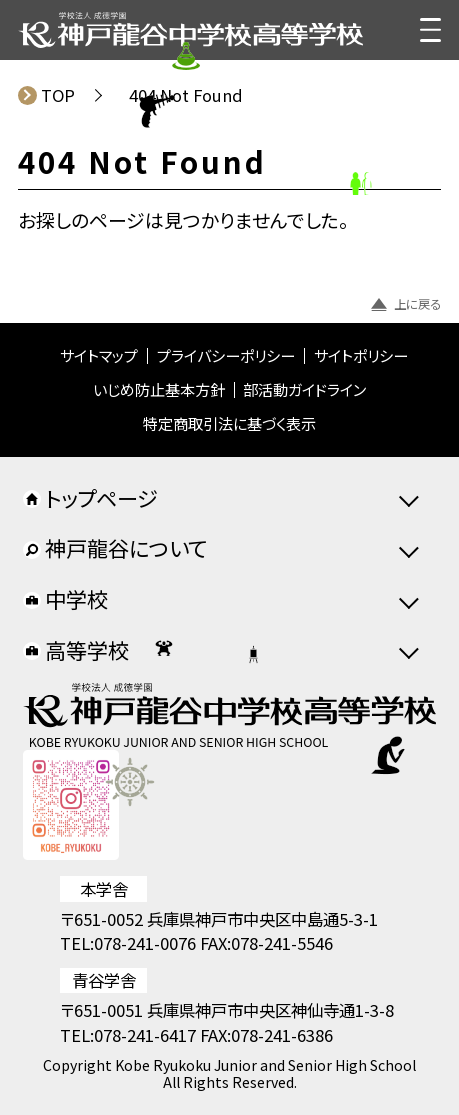 This screenshot has width=459, height=1115. Describe the element at coordinates (164, 648) in the screenshot. I see `indicates strength or power attribute in a game` at that location.